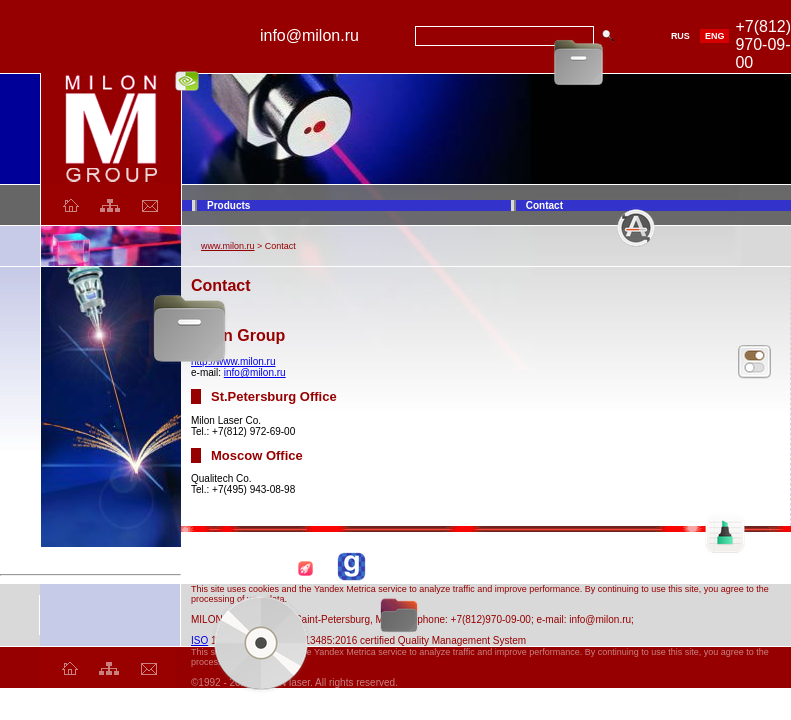  Describe the element at coordinates (636, 228) in the screenshot. I see `open the update manager application` at that location.